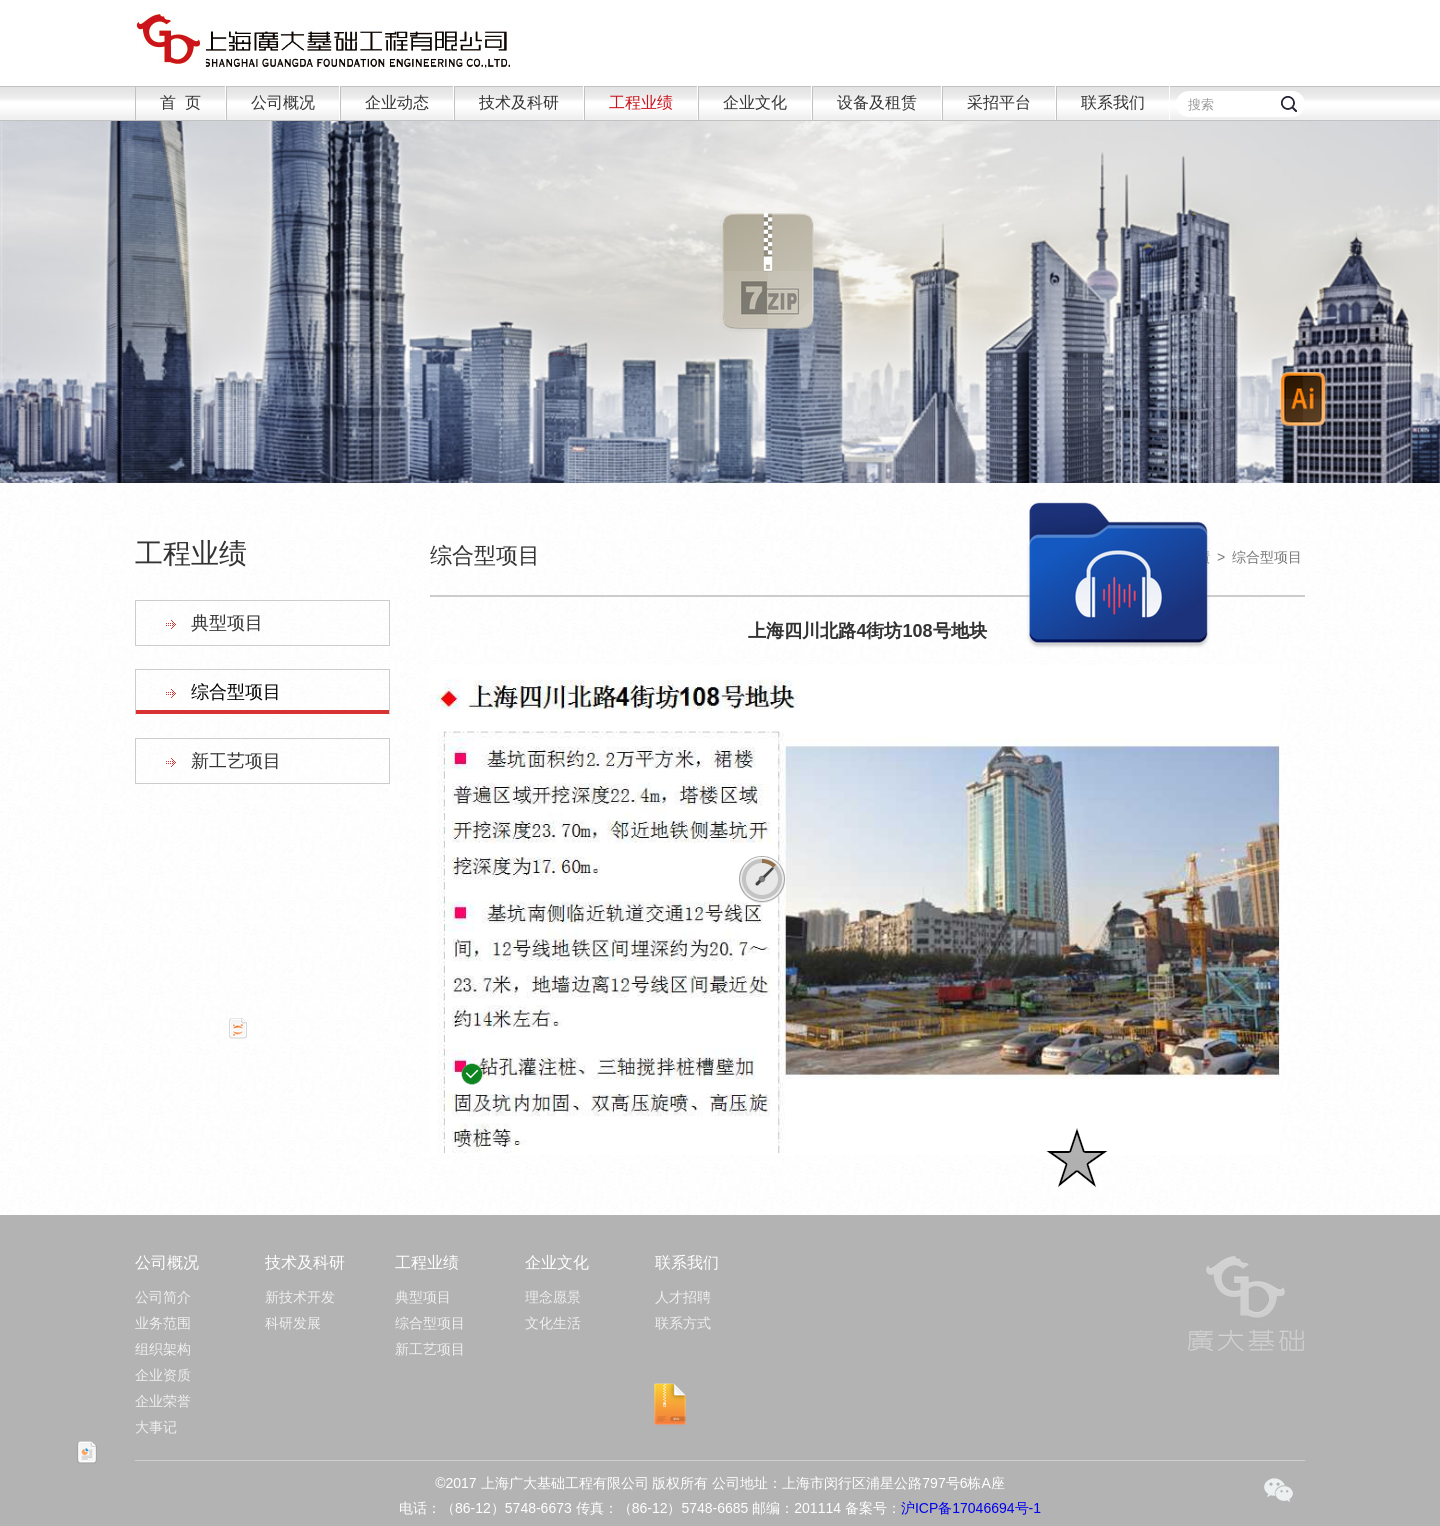  Describe the element at coordinates (87, 1452) in the screenshot. I see `open a presentation file` at that location.